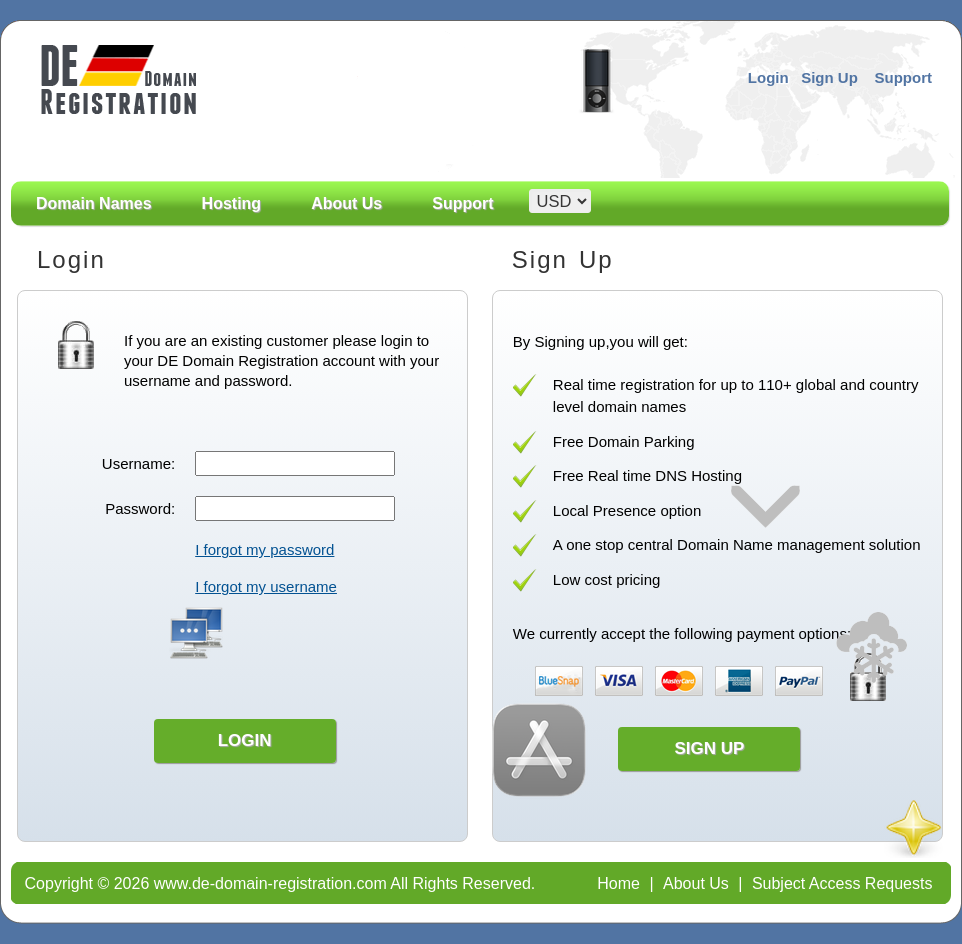  Describe the element at coordinates (196, 633) in the screenshot. I see `indicates data is being transmitted over the network` at that location.